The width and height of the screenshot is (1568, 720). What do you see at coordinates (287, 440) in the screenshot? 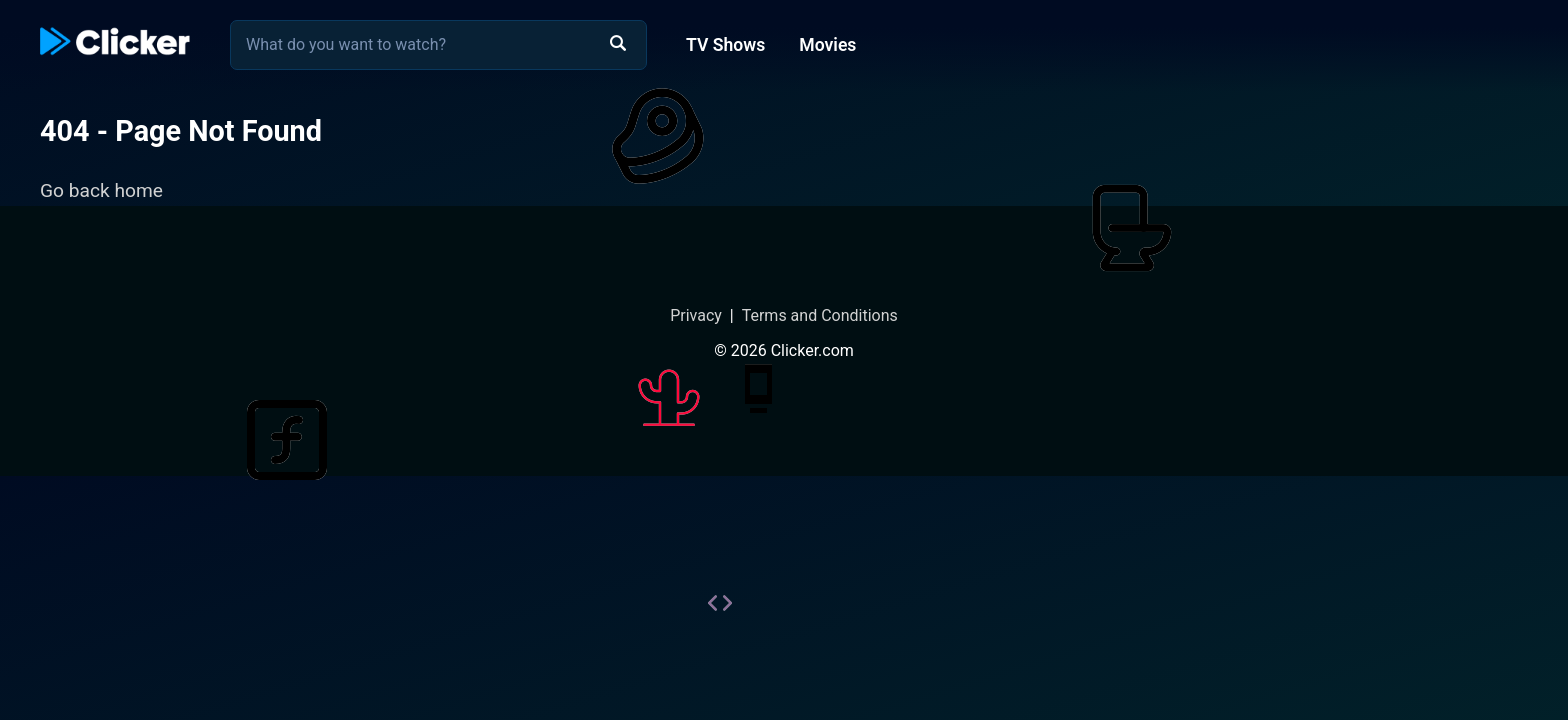
I see `access mathematical functions or formulas` at bounding box center [287, 440].